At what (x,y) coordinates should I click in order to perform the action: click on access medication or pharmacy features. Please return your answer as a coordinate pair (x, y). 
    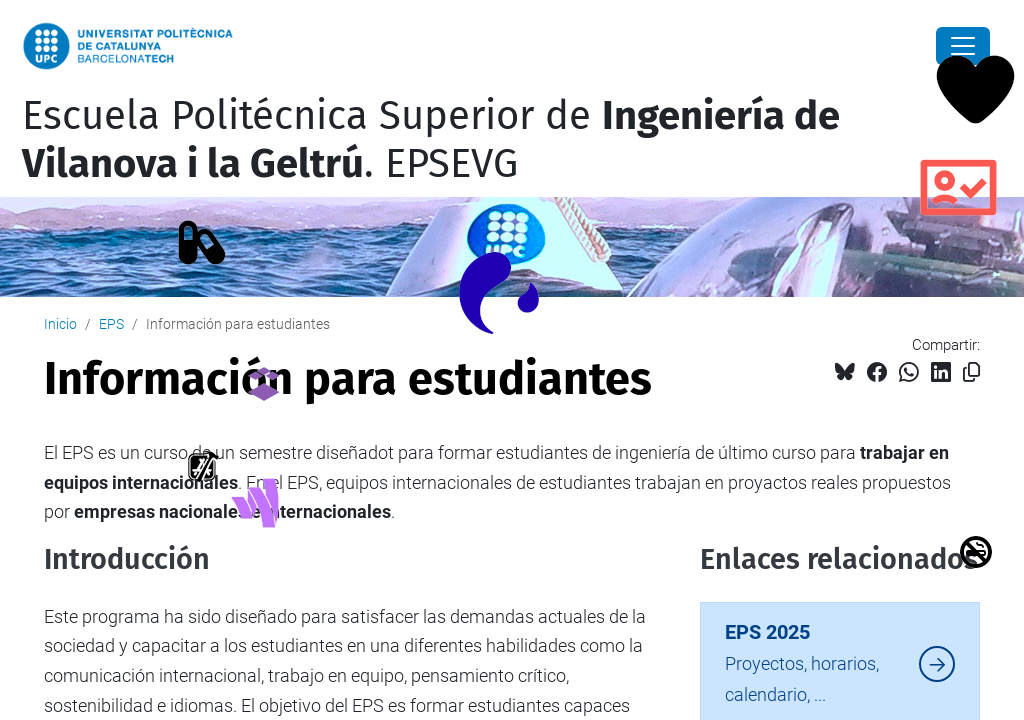
    Looking at the image, I should click on (200, 242).